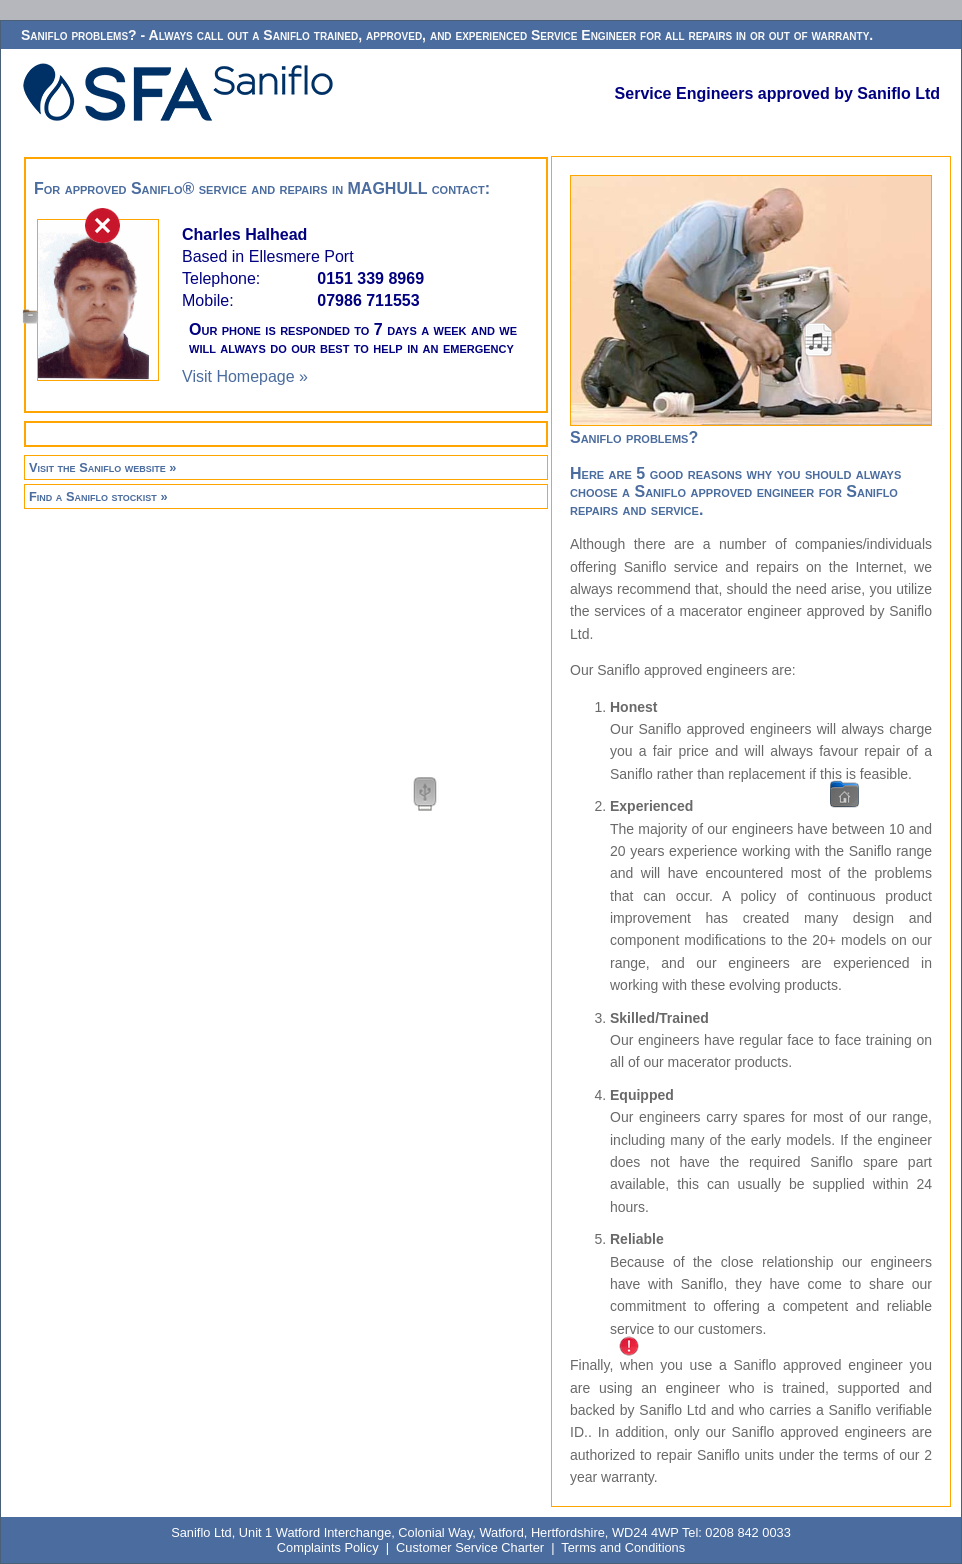  What do you see at coordinates (818, 339) in the screenshot?
I see `an iMelody audio file` at bounding box center [818, 339].